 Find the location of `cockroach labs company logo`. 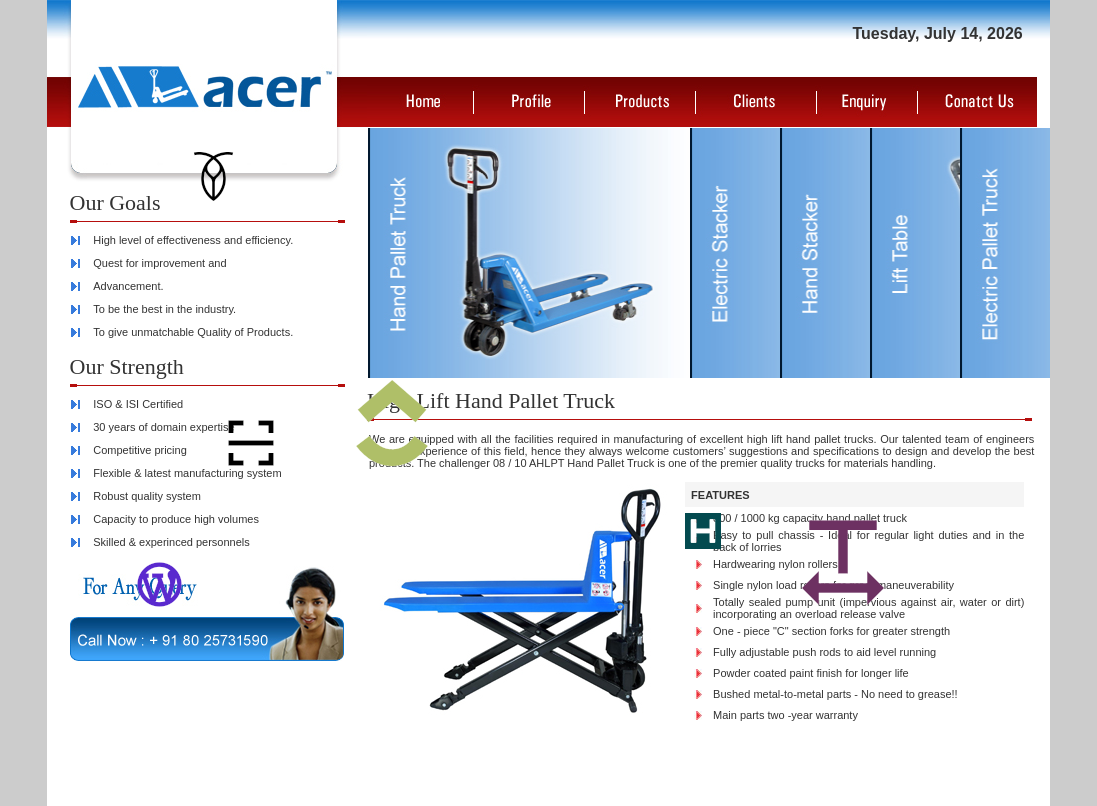

cockroach labs company logo is located at coordinates (213, 176).